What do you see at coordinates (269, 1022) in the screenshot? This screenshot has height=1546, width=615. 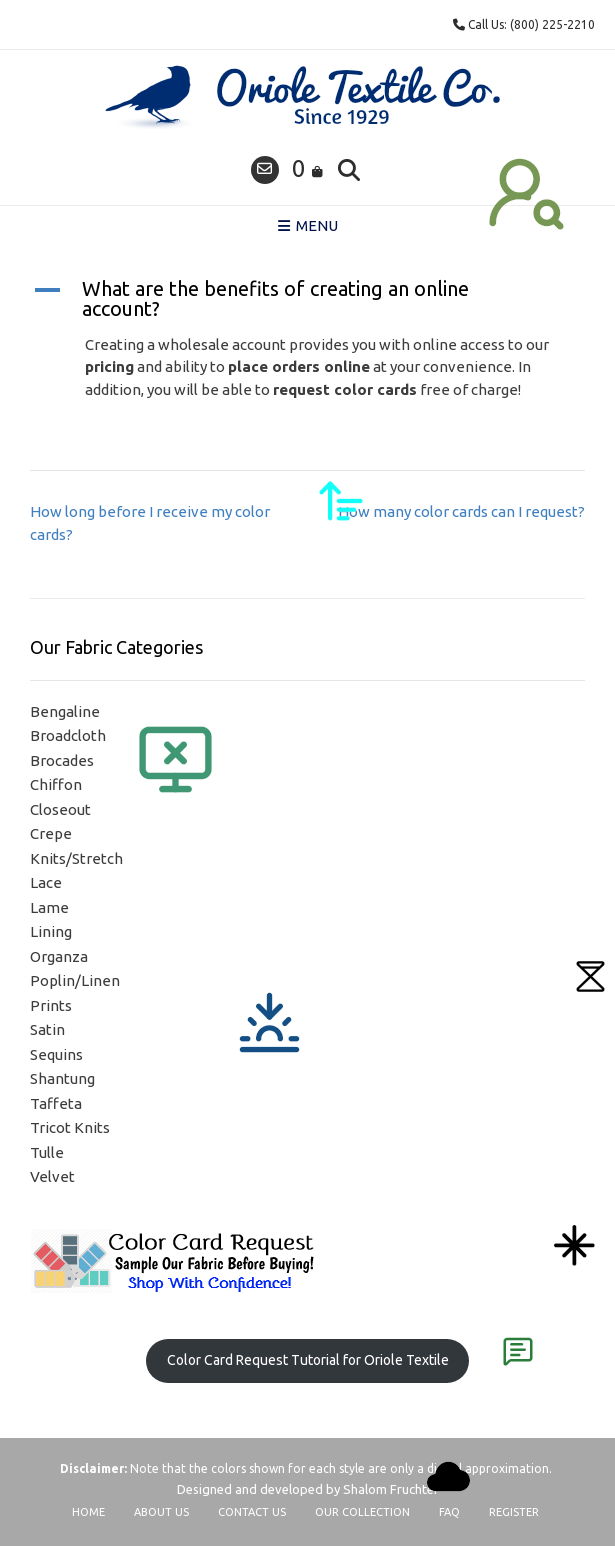 I see `set display to evening or night mode` at bounding box center [269, 1022].